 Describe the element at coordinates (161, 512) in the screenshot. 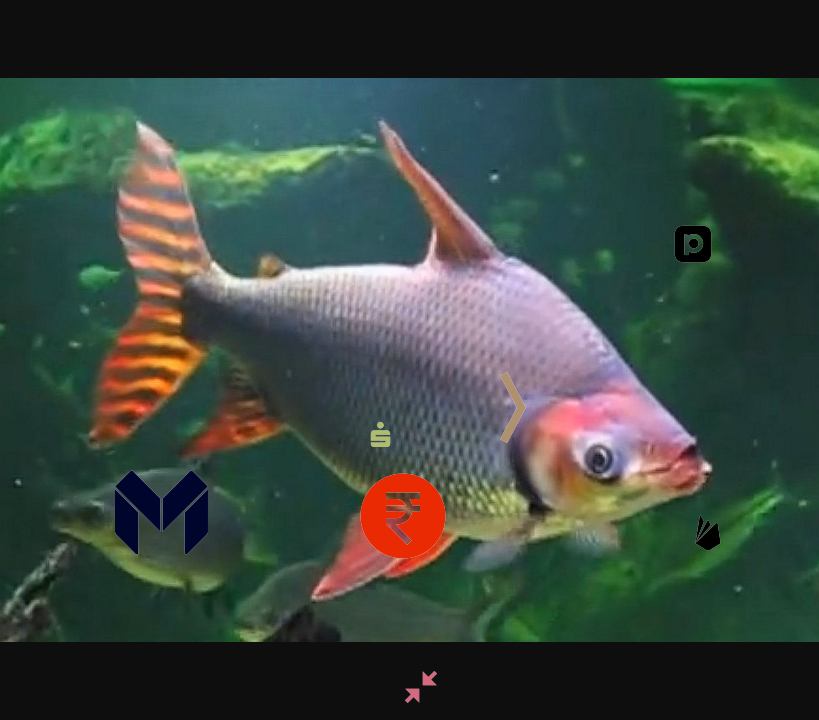

I see `open the Monzo banking app` at that location.